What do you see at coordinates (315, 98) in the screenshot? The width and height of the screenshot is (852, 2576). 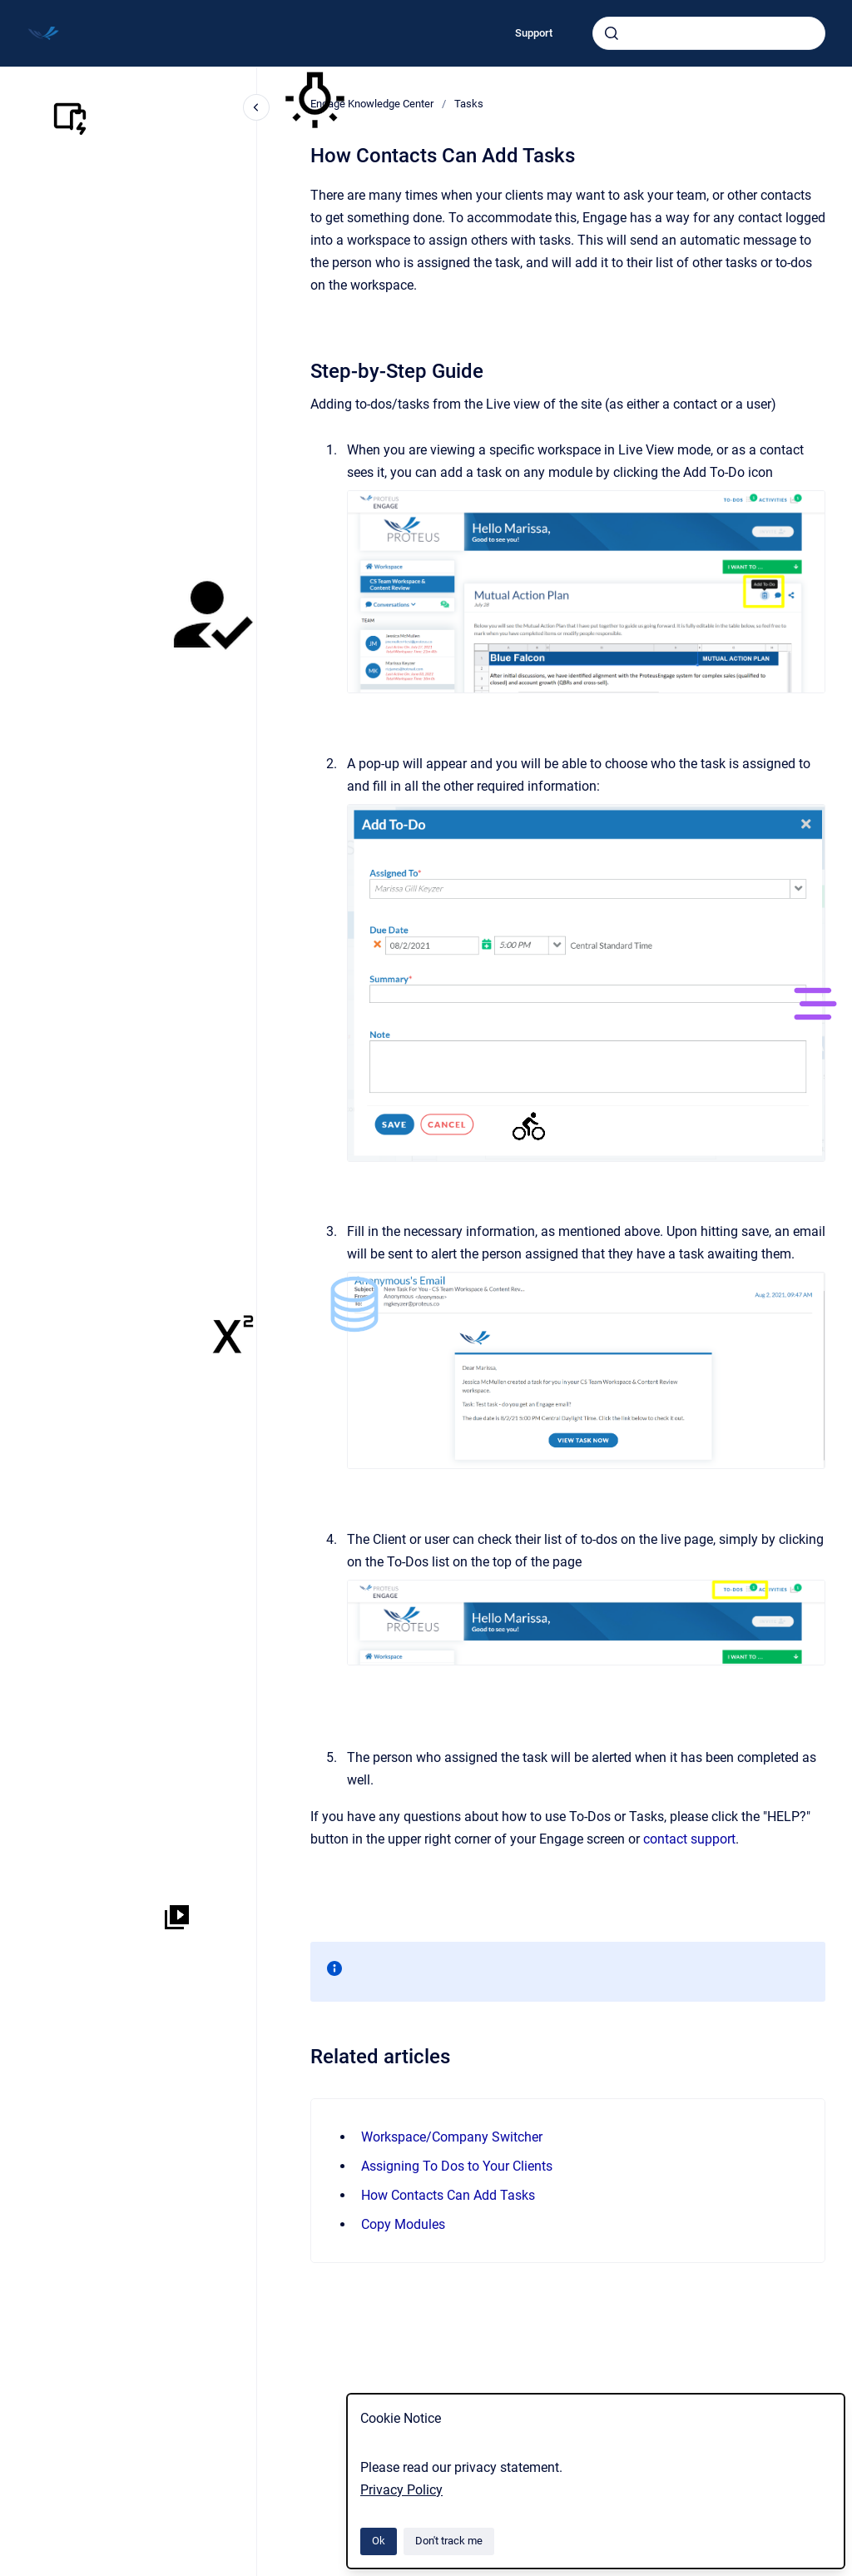 I see `adjust incandescent light settings` at bounding box center [315, 98].